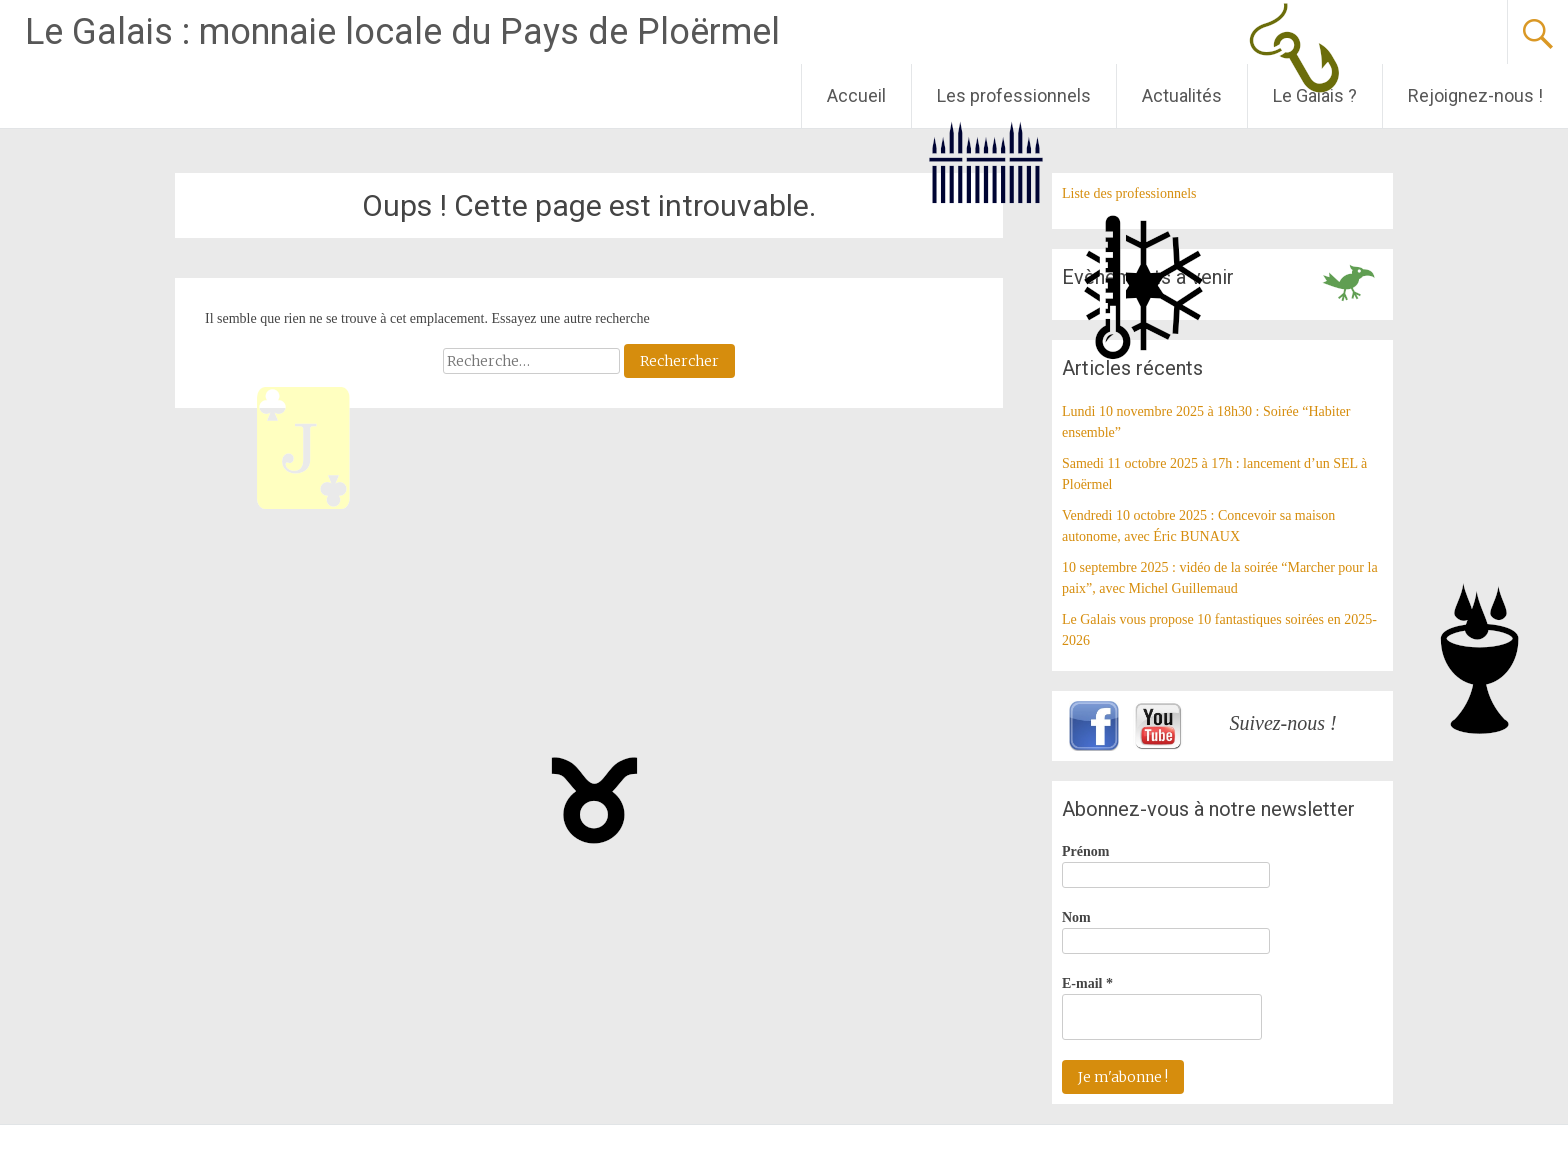 The height and width of the screenshot is (1165, 1568). I want to click on sparrow character or bird companion in a game, so click(1348, 282).